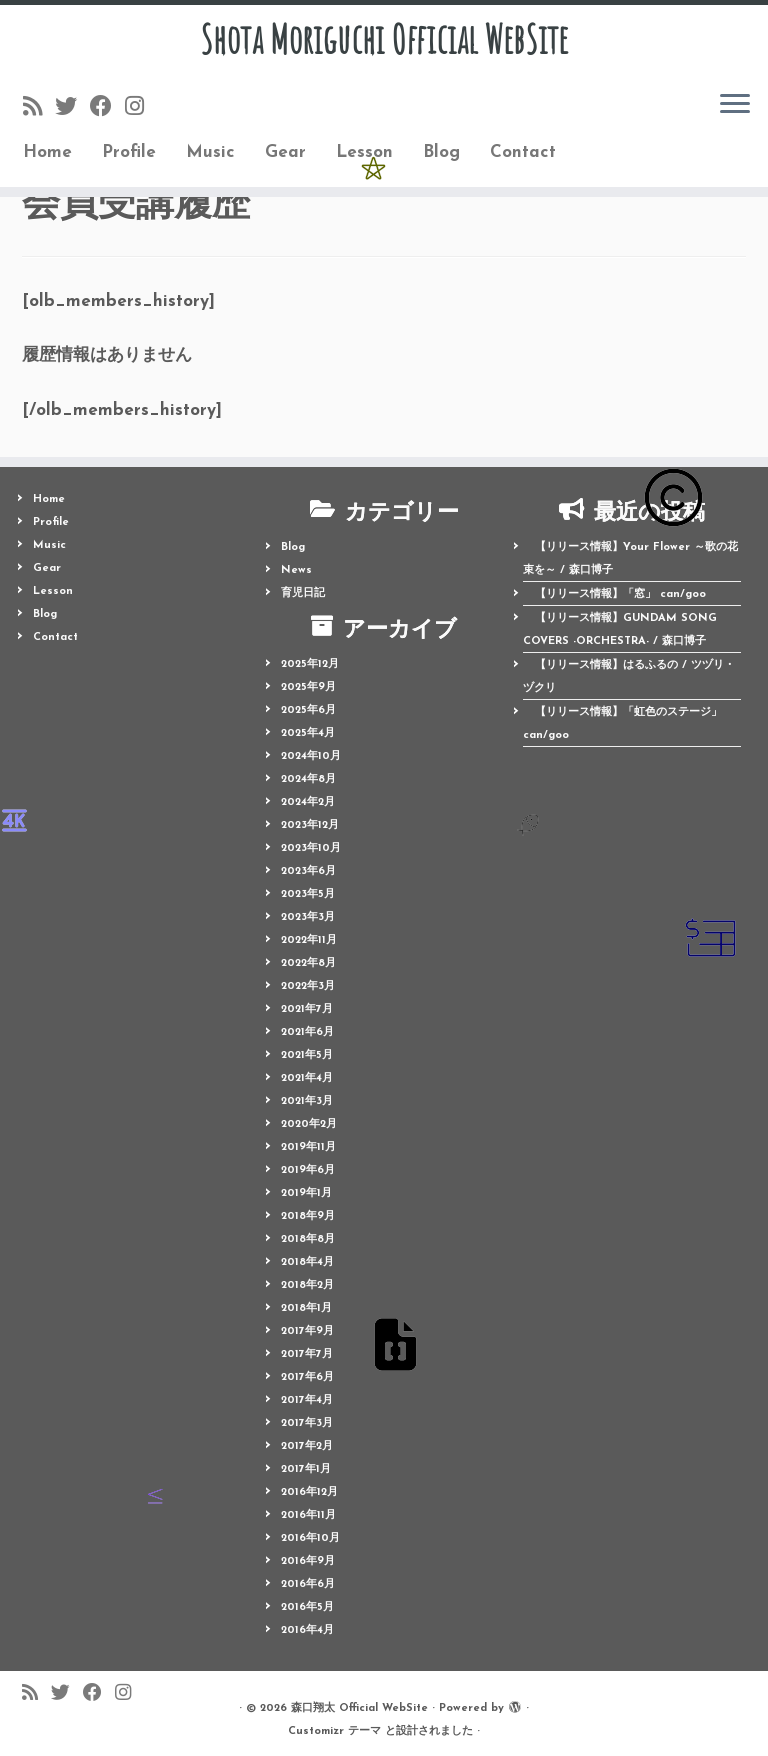  What do you see at coordinates (528, 824) in the screenshot?
I see `access fishing or marine-related features` at bounding box center [528, 824].